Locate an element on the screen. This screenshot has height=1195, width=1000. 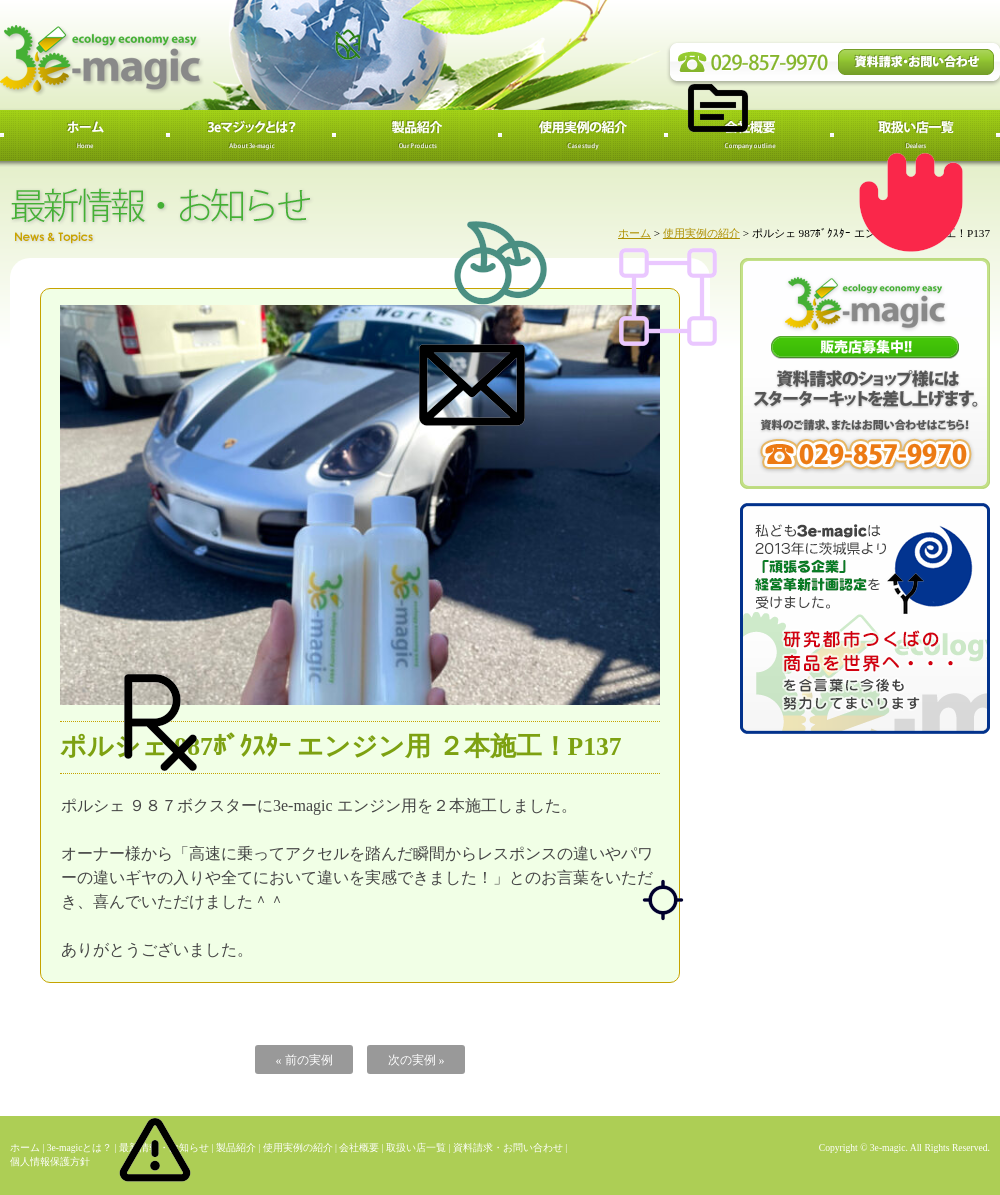
find my current location is located at coordinates (663, 900).